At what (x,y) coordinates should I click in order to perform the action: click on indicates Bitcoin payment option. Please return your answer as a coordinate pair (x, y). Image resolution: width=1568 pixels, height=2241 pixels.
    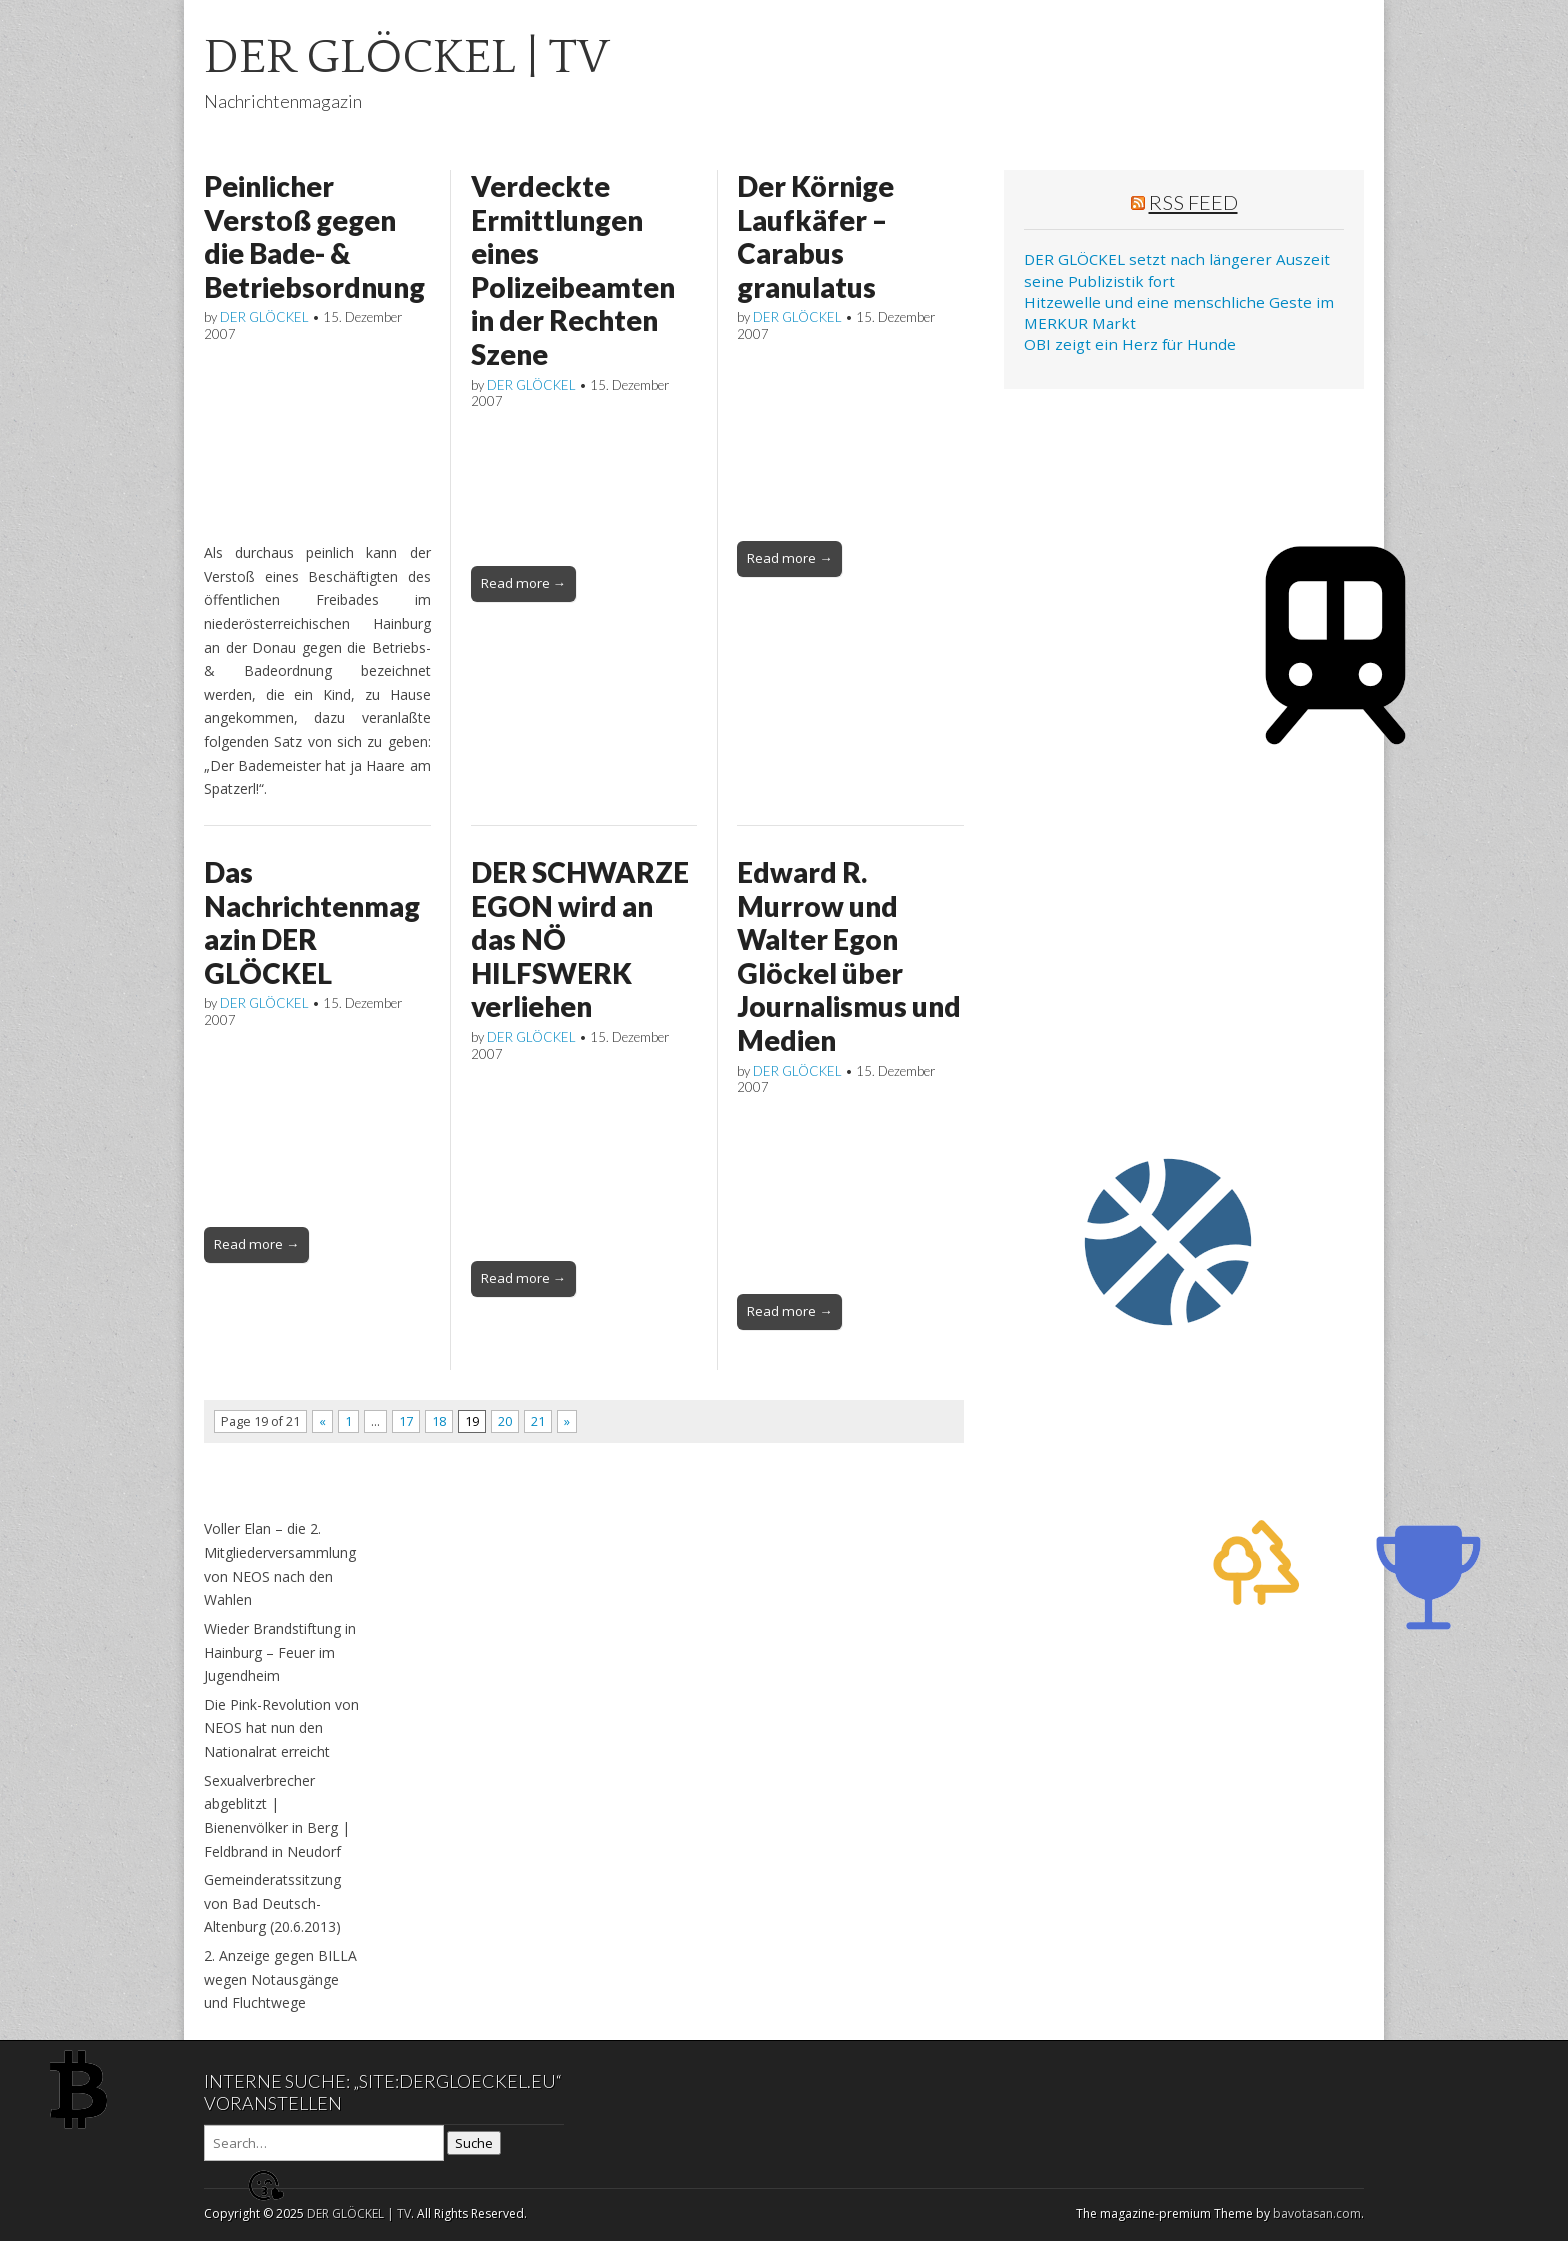
    Looking at the image, I should click on (78, 2089).